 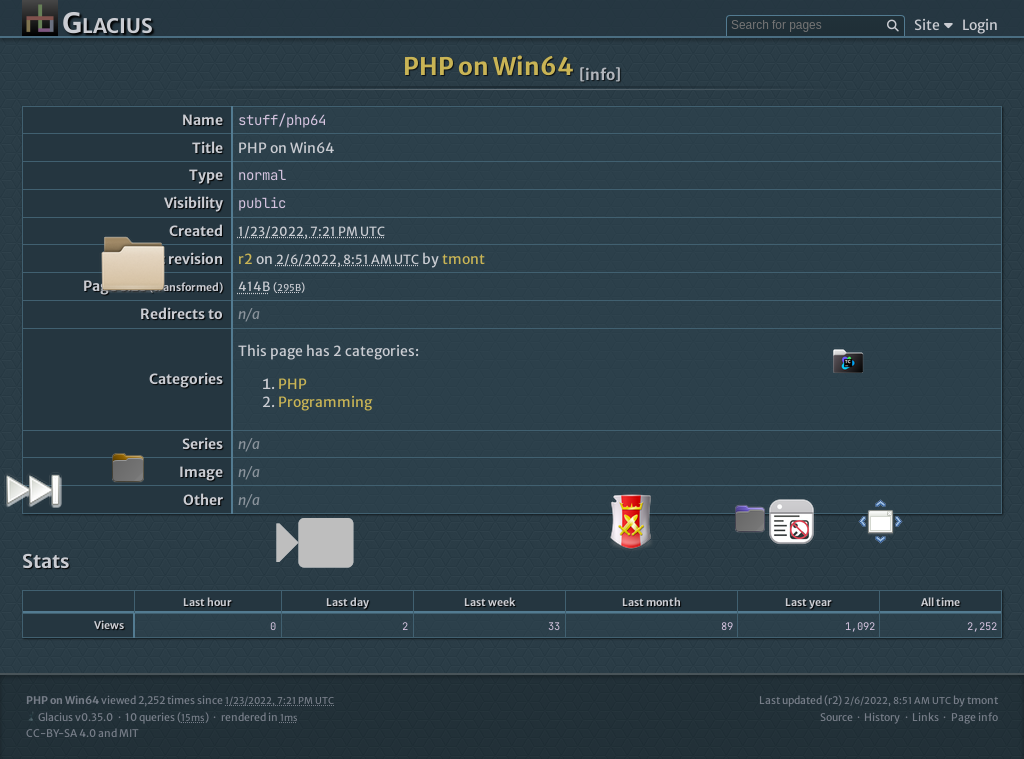 I want to click on skip to the next track or media item, so click(x=33, y=490).